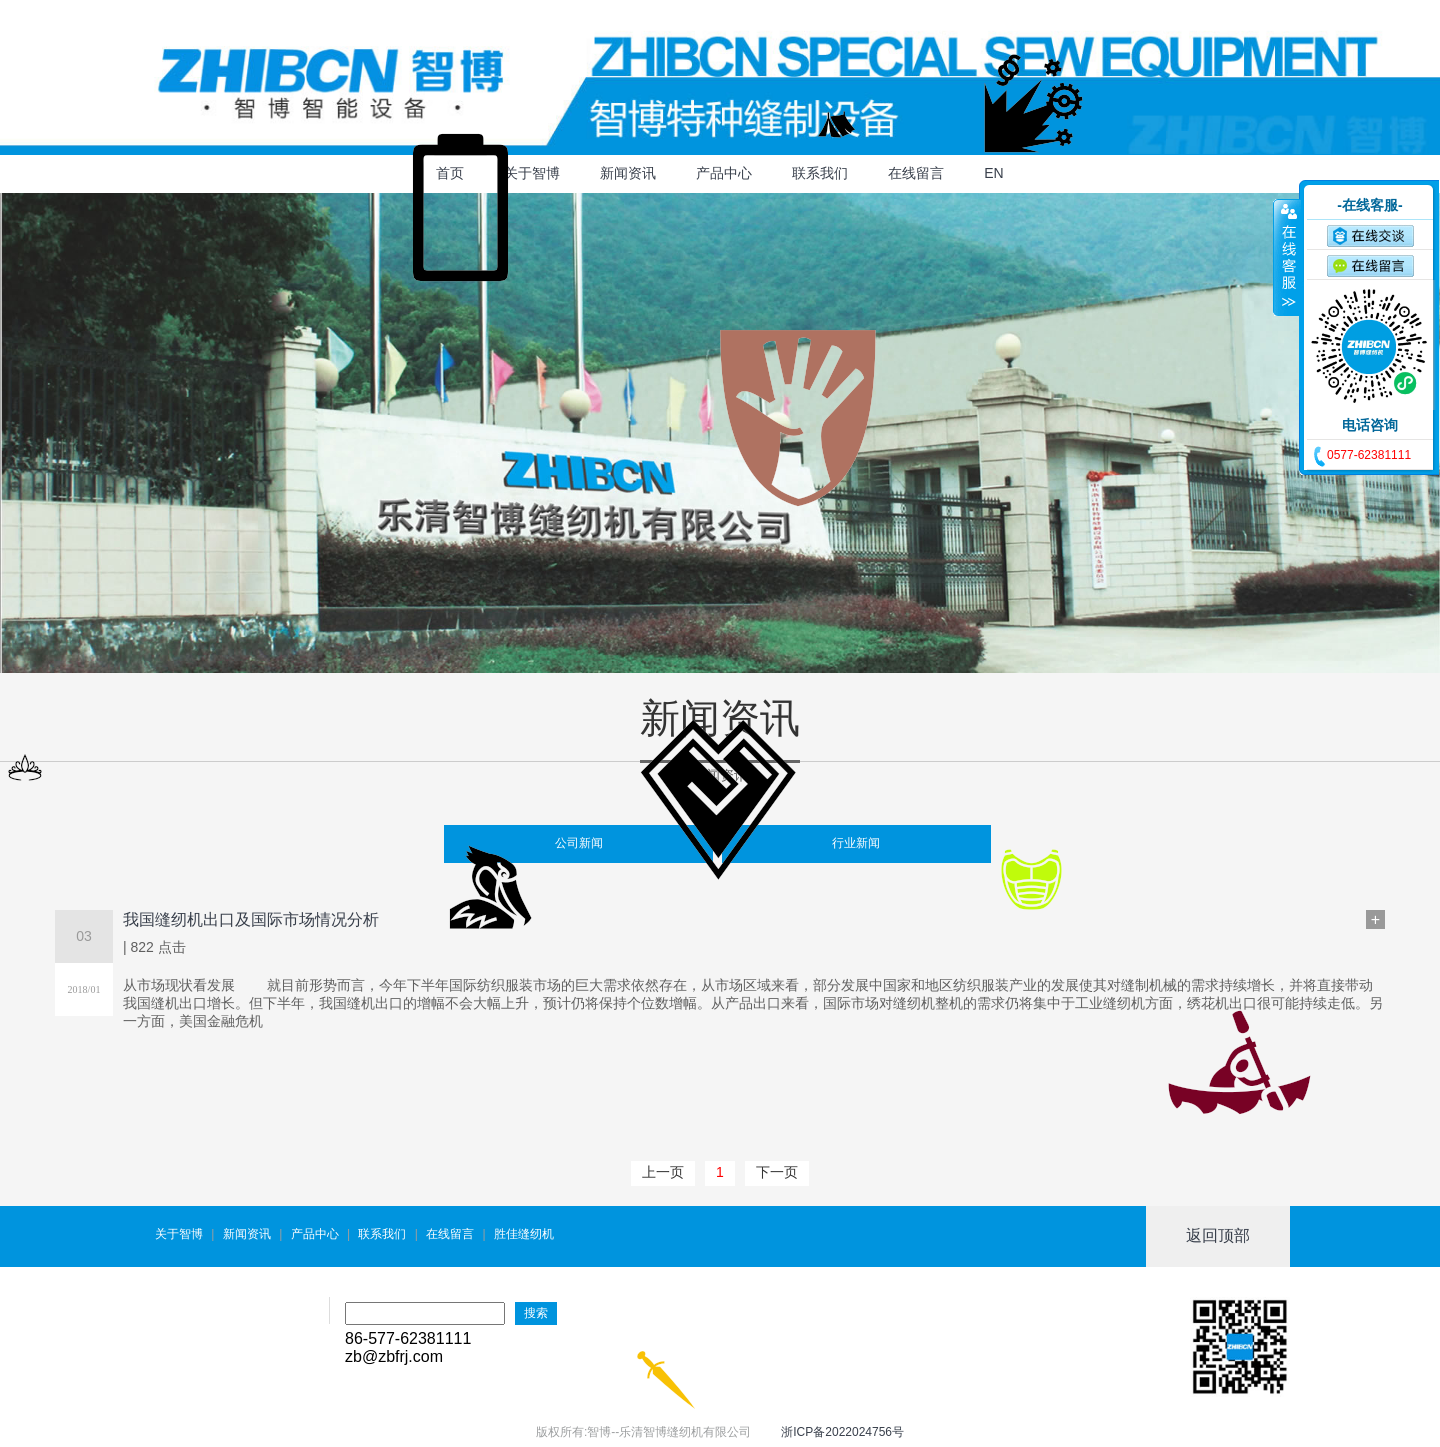 The width and height of the screenshot is (1440, 1447). Describe the element at coordinates (718, 800) in the screenshot. I see `indicates a rare or valuable in-game resource` at that location.